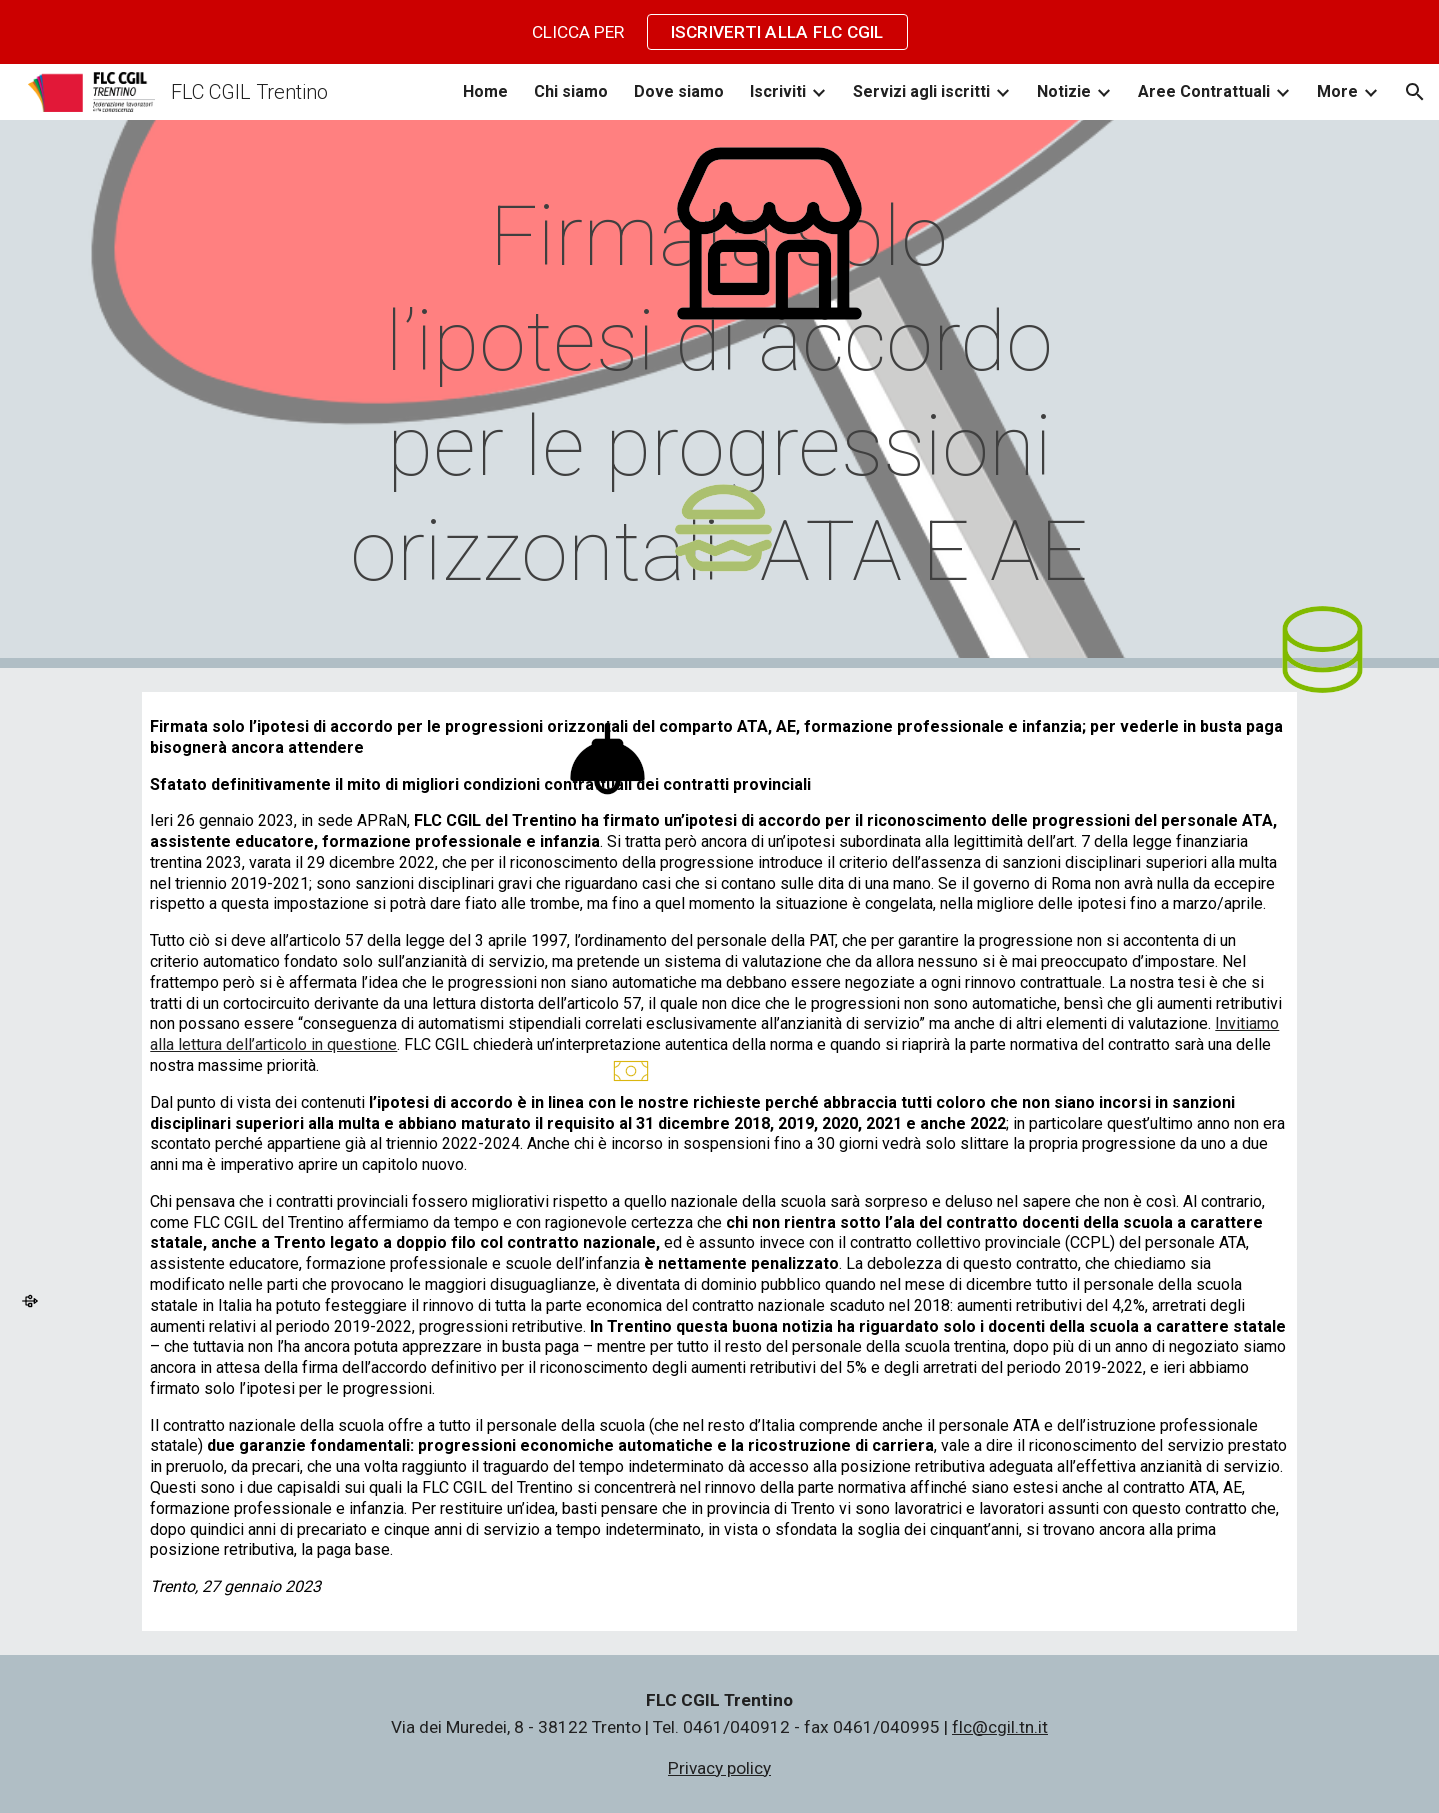 The height and width of the screenshot is (1813, 1439). I want to click on toggle pendant lamp on or off, so click(607, 762).